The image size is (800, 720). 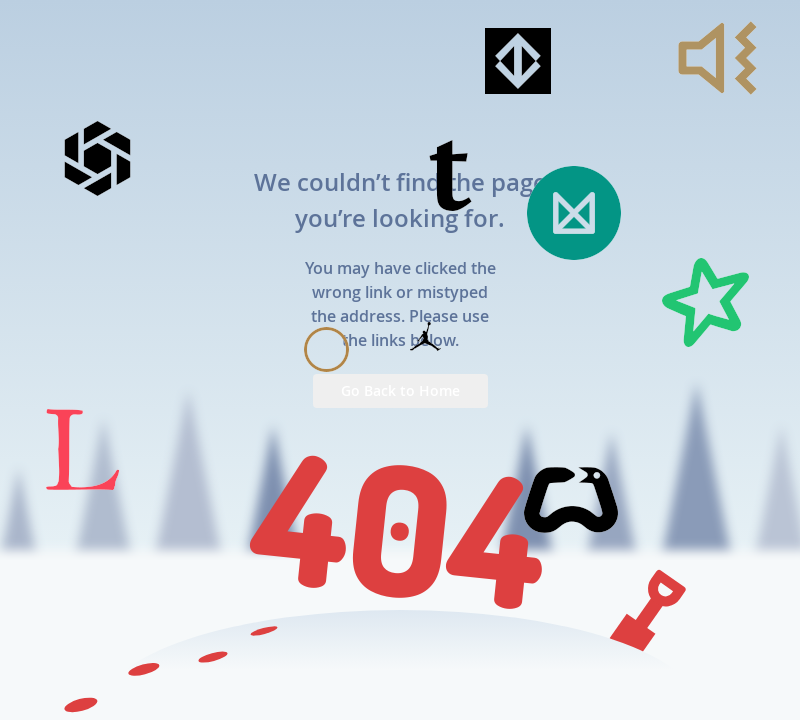 What do you see at coordinates (518, 61) in the screenshot?
I see `são paulo metro official app or website` at bounding box center [518, 61].